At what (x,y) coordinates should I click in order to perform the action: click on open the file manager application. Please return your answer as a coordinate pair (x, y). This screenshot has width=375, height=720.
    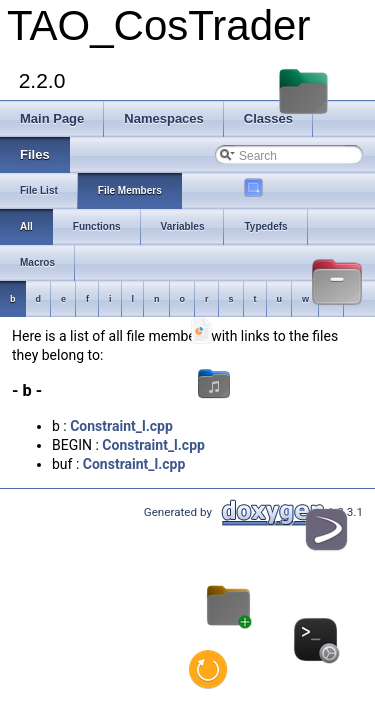
    Looking at the image, I should click on (337, 282).